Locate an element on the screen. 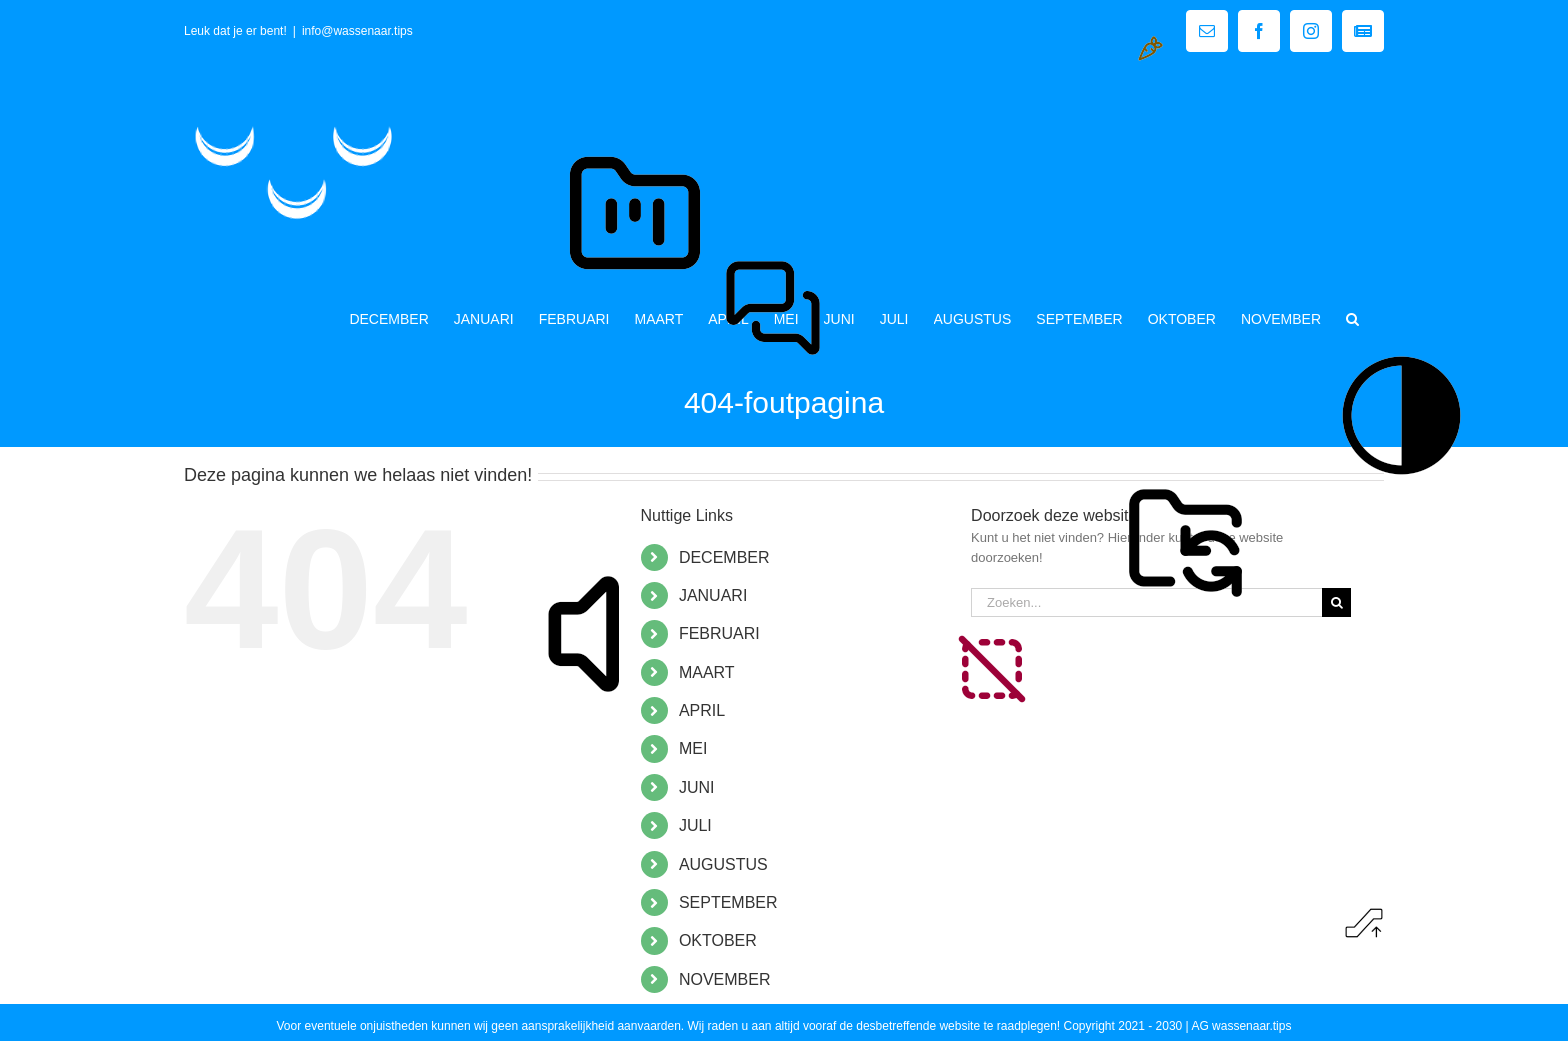 This screenshot has height=1041, width=1568. toggle between light and dark mode is located at coordinates (1401, 415).